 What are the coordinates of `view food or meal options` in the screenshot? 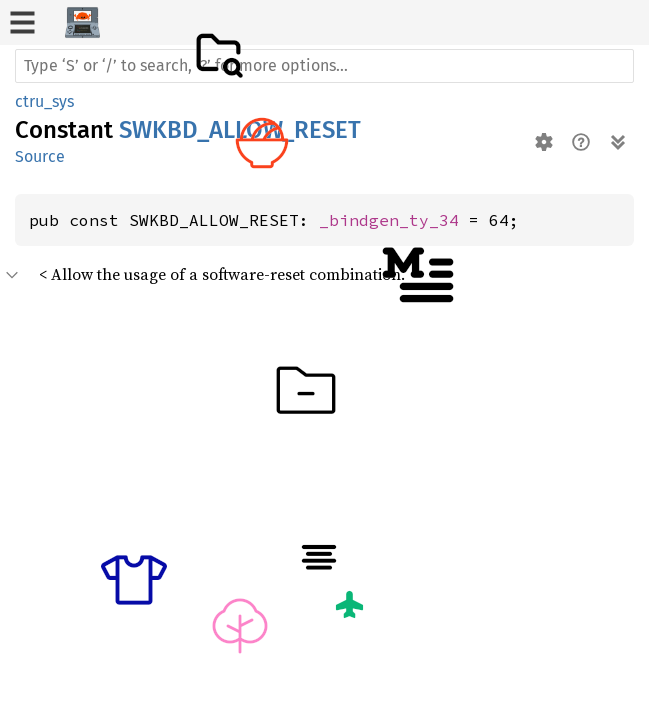 It's located at (262, 144).